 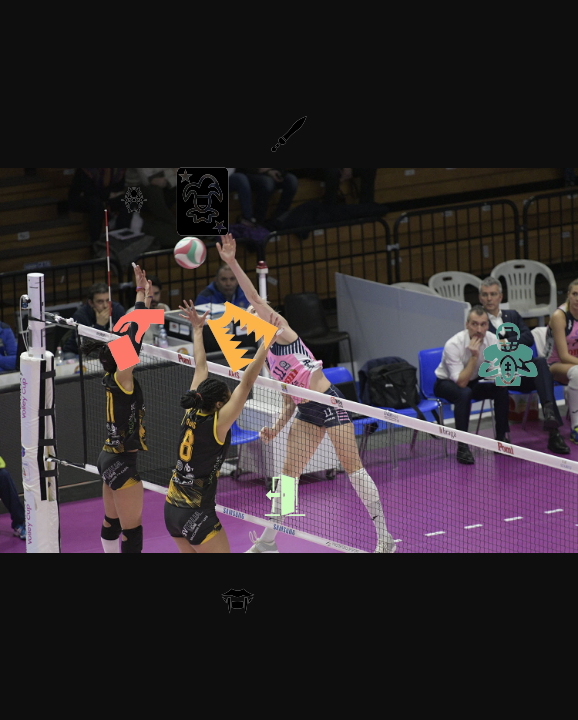 What do you see at coordinates (508, 352) in the screenshot?
I see `view american football player profile` at bounding box center [508, 352].